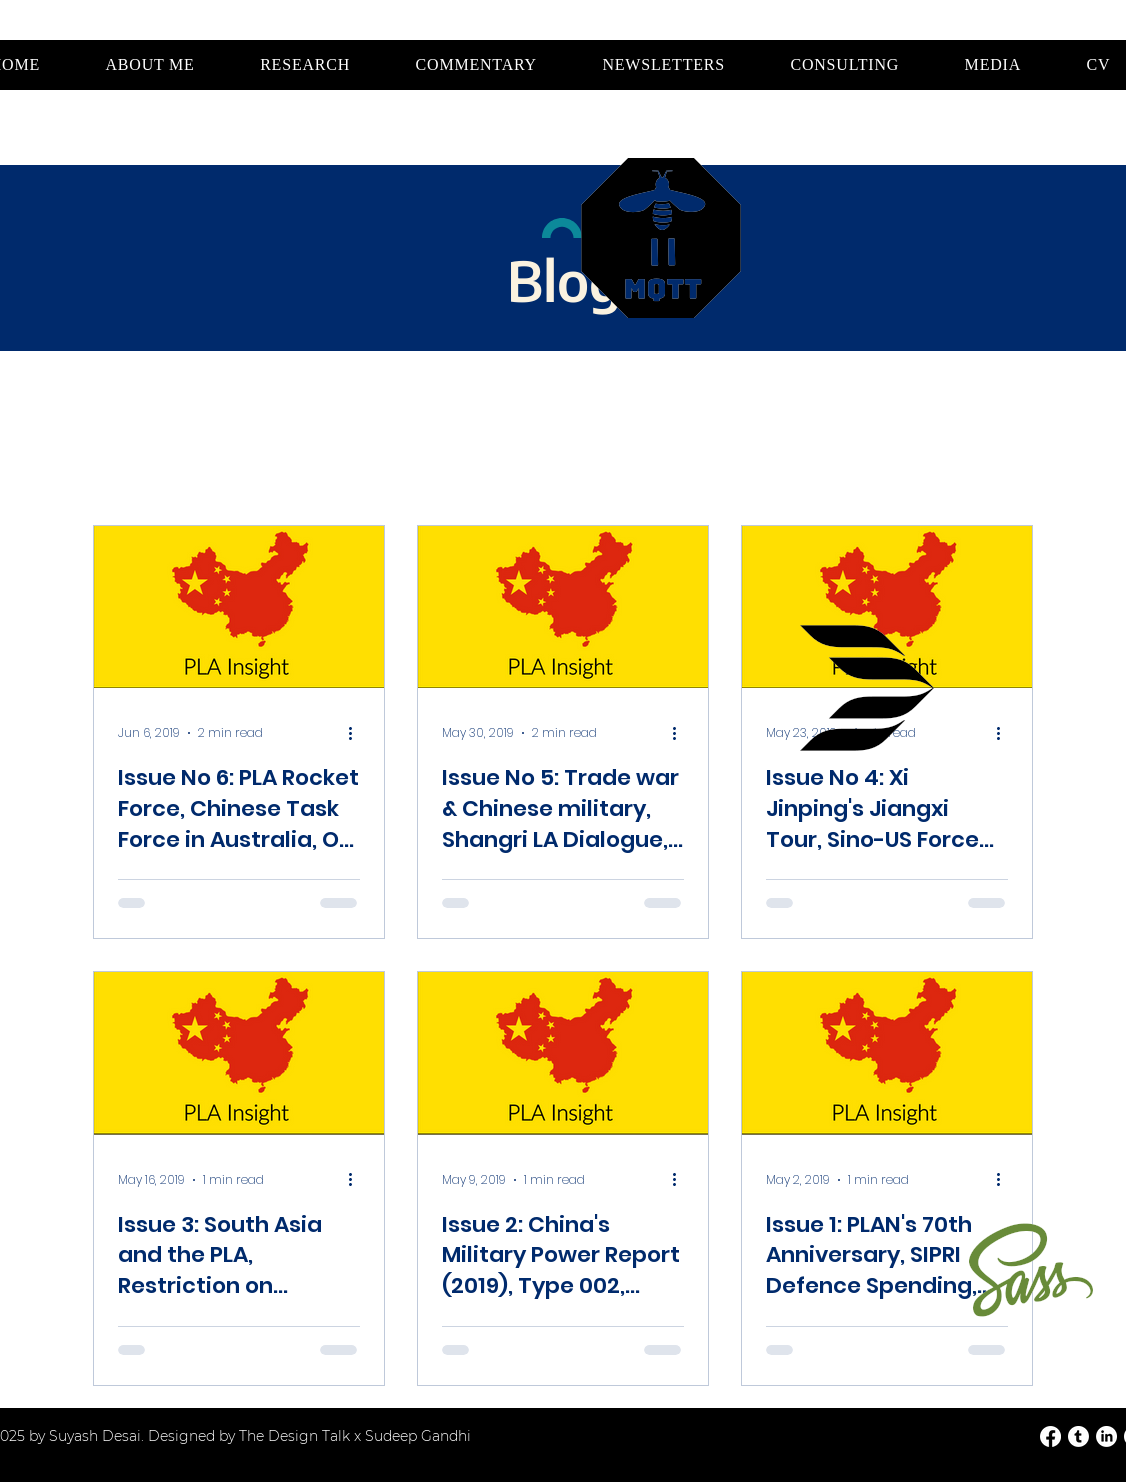 The width and height of the screenshot is (1126, 1482). Describe the element at coordinates (867, 688) in the screenshot. I see `bombardier company logo` at that location.